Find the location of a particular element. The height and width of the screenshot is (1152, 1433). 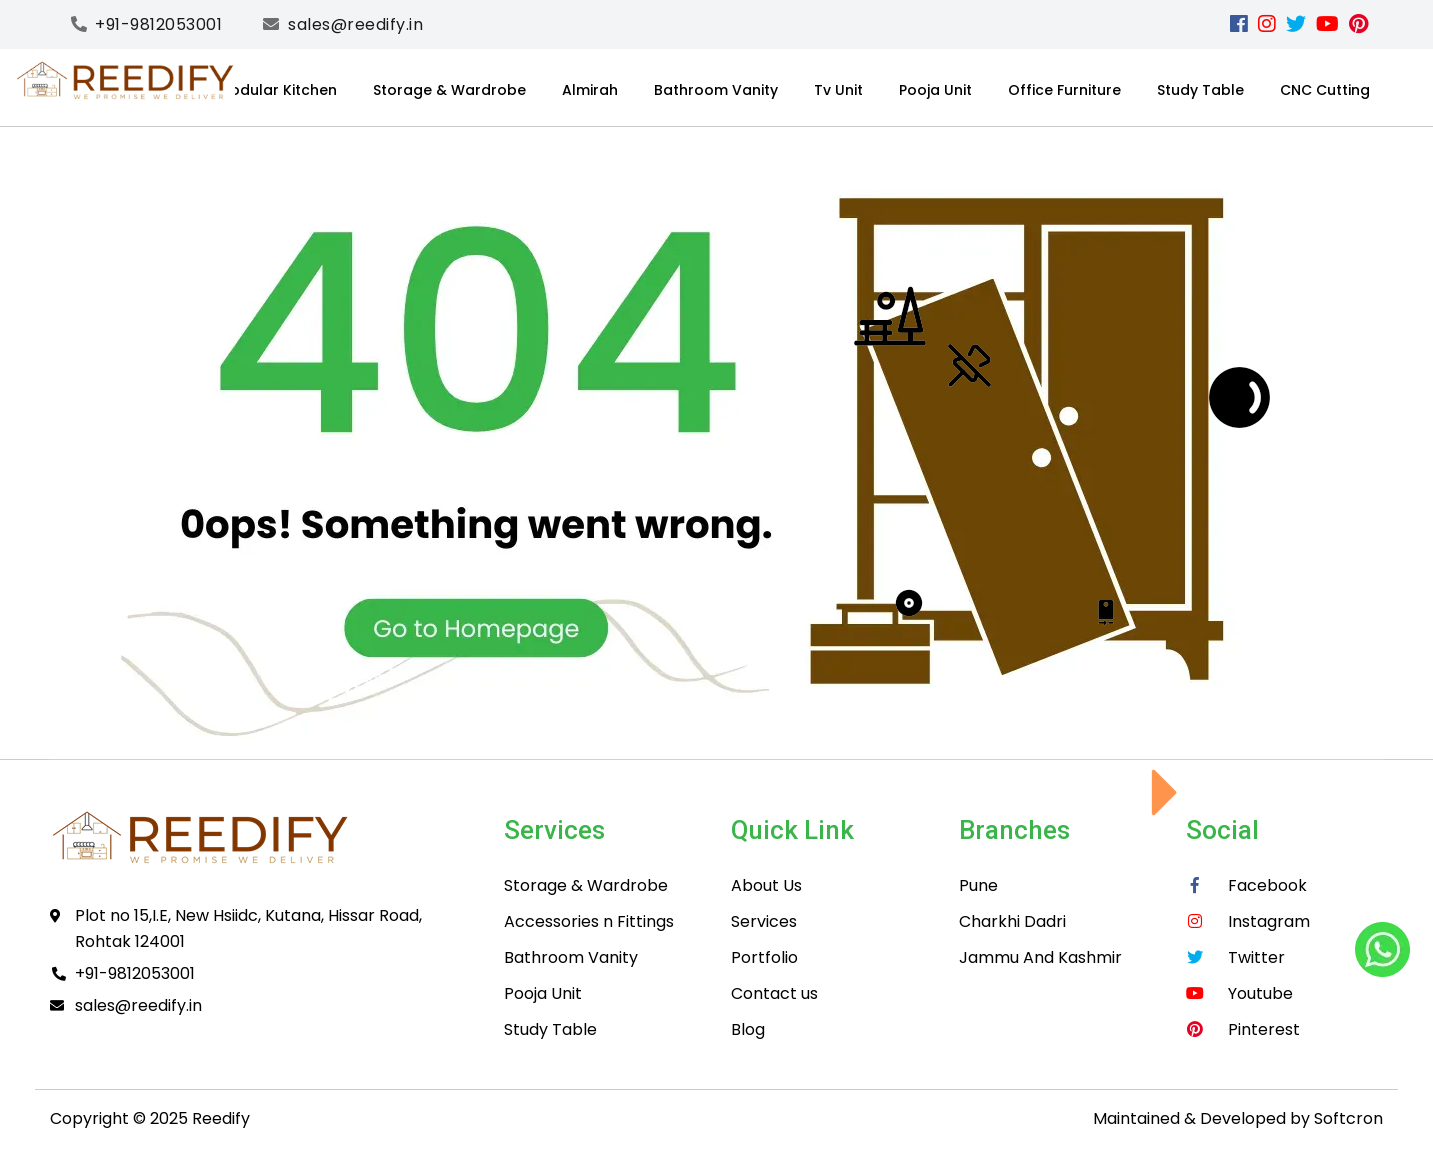

view nearby parks or green spaces is located at coordinates (890, 320).